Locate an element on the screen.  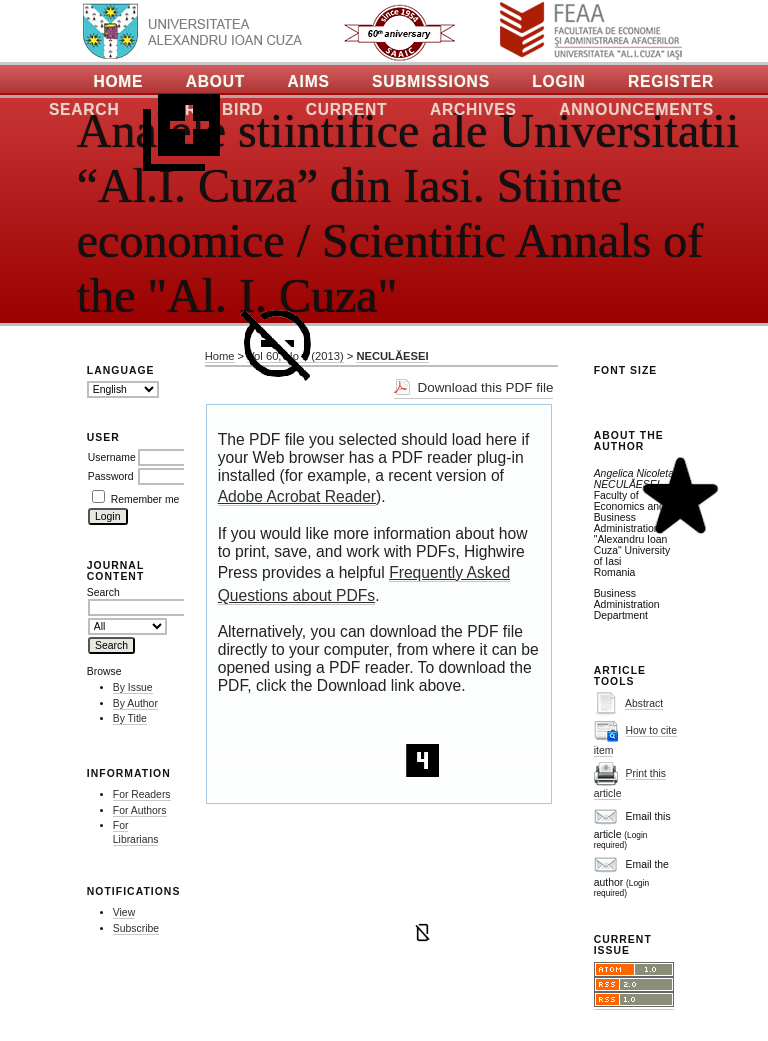
select filter or preset number 4 is located at coordinates (422, 760).